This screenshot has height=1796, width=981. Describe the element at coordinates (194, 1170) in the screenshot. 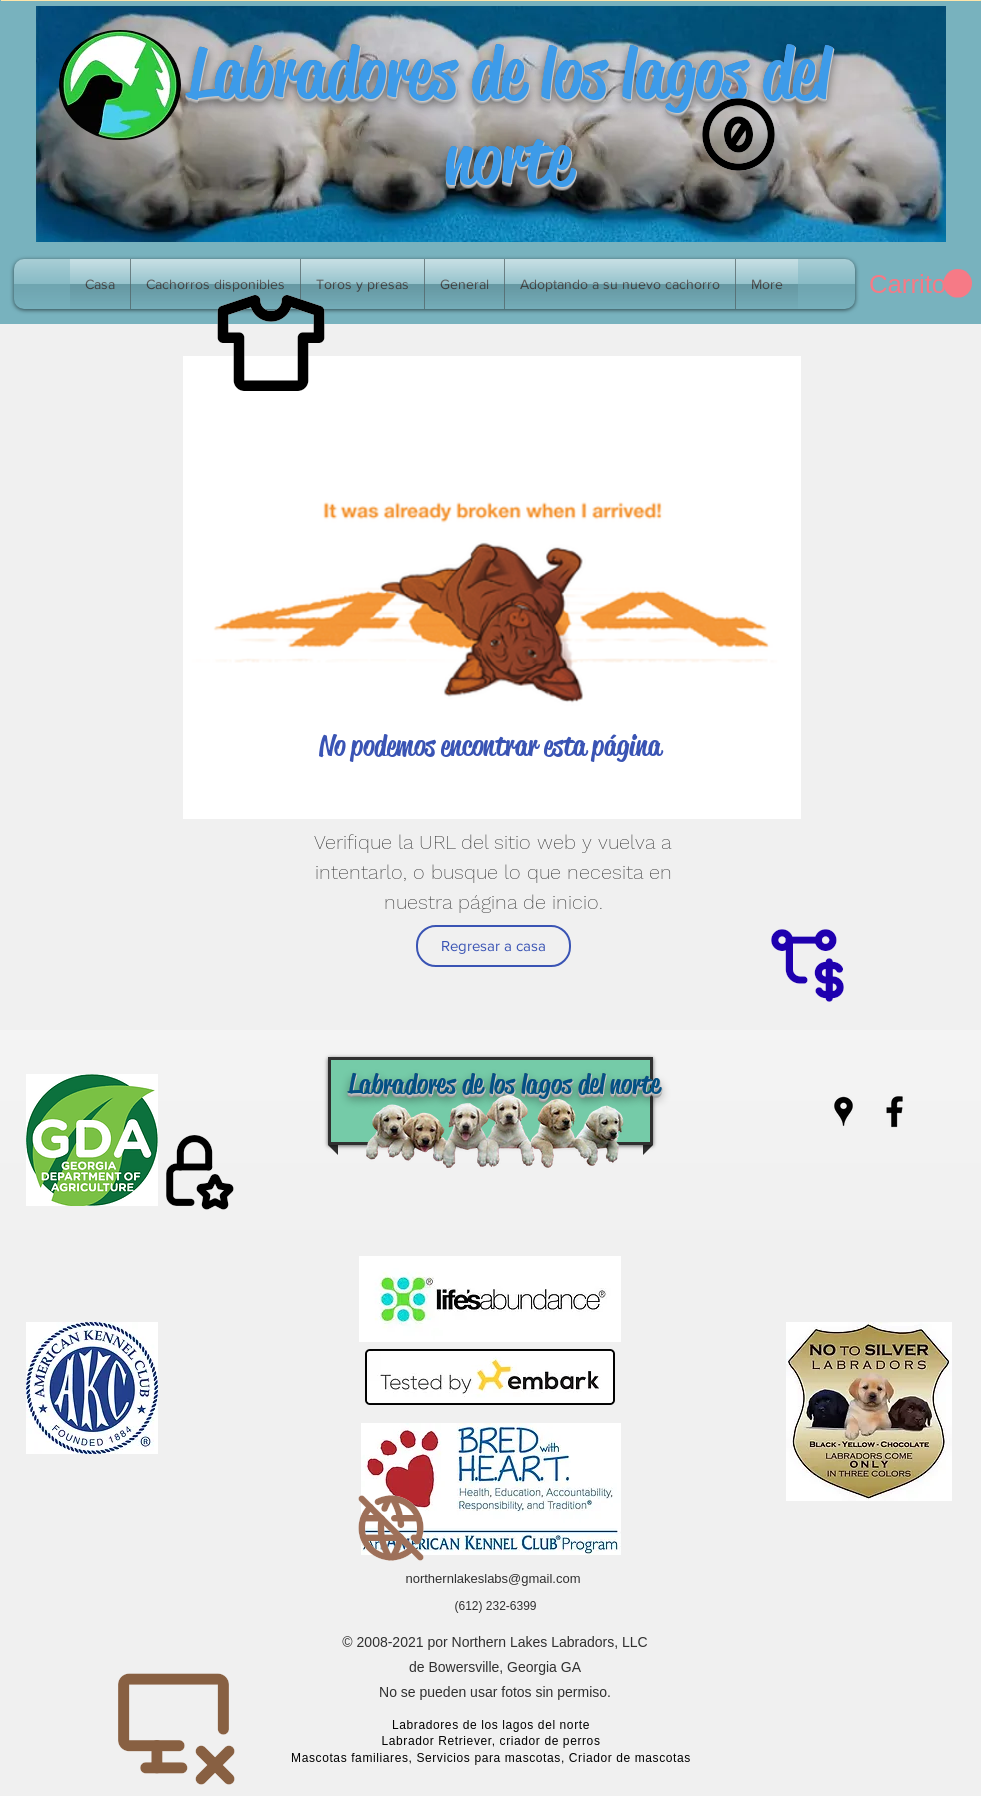

I see `mark a password or credential as favorite` at that location.